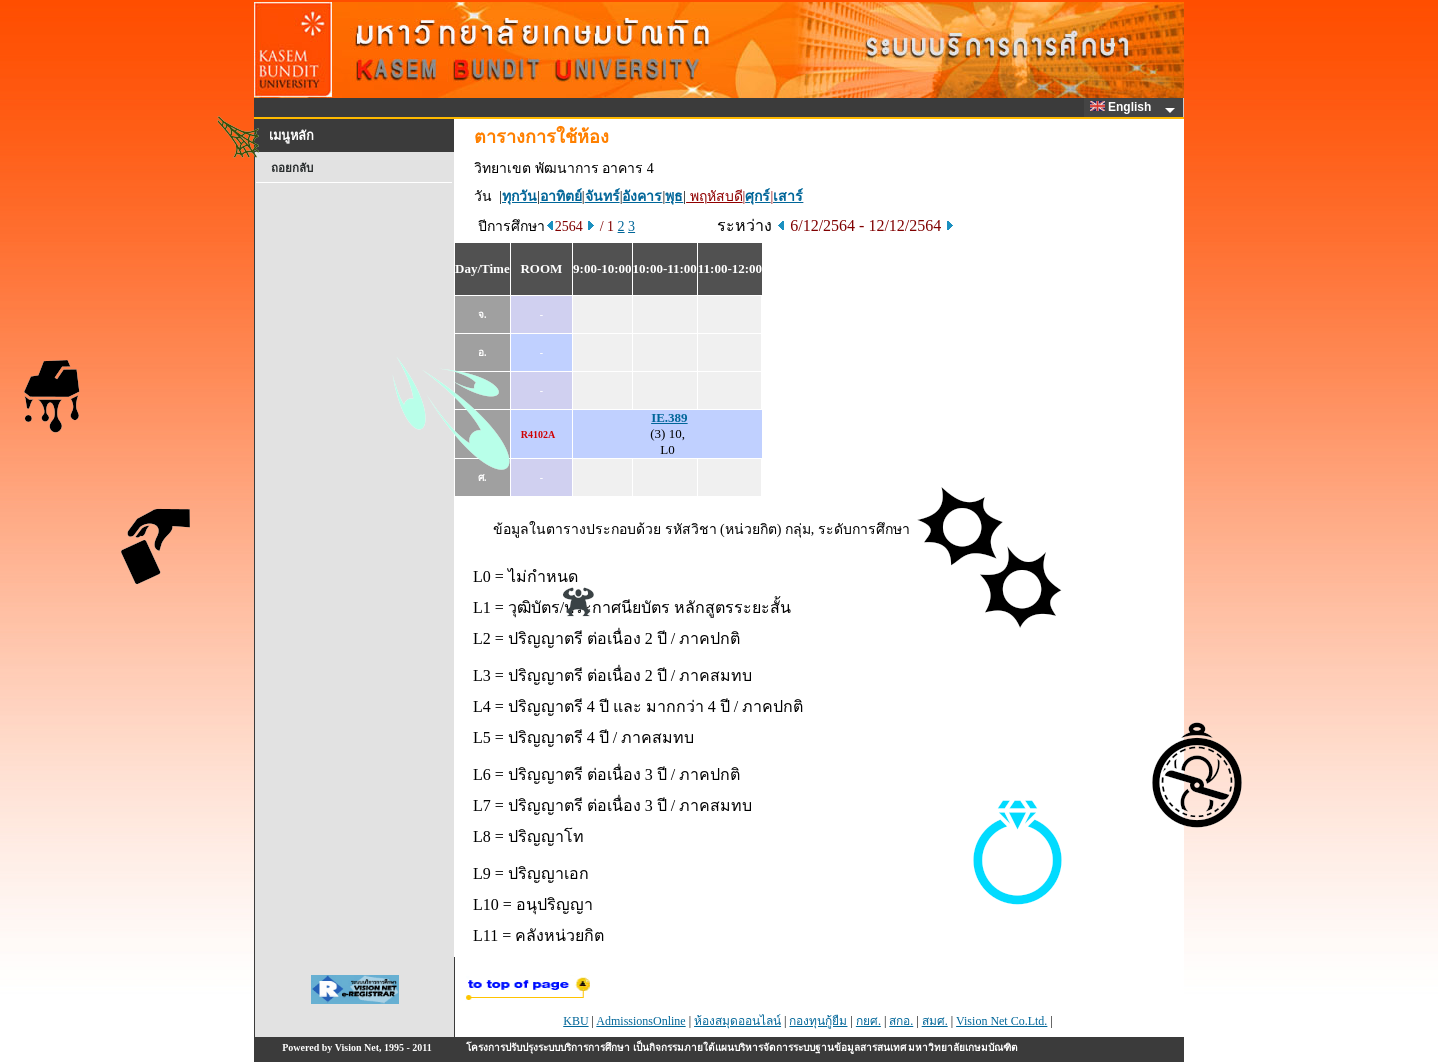 The height and width of the screenshot is (1062, 1438). What do you see at coordinates (238, 137) in the screenshot?
I see `activate web spit ability` at bounding box center [238, 137].